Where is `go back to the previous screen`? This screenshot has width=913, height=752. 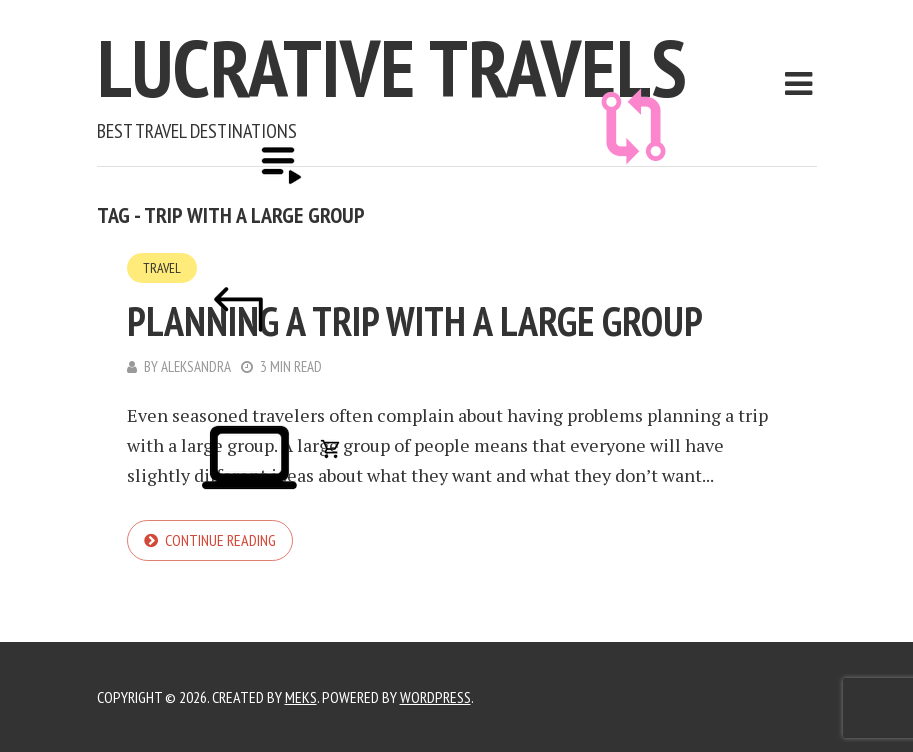 go back to the previous screen is located at coordinates (238, 309).